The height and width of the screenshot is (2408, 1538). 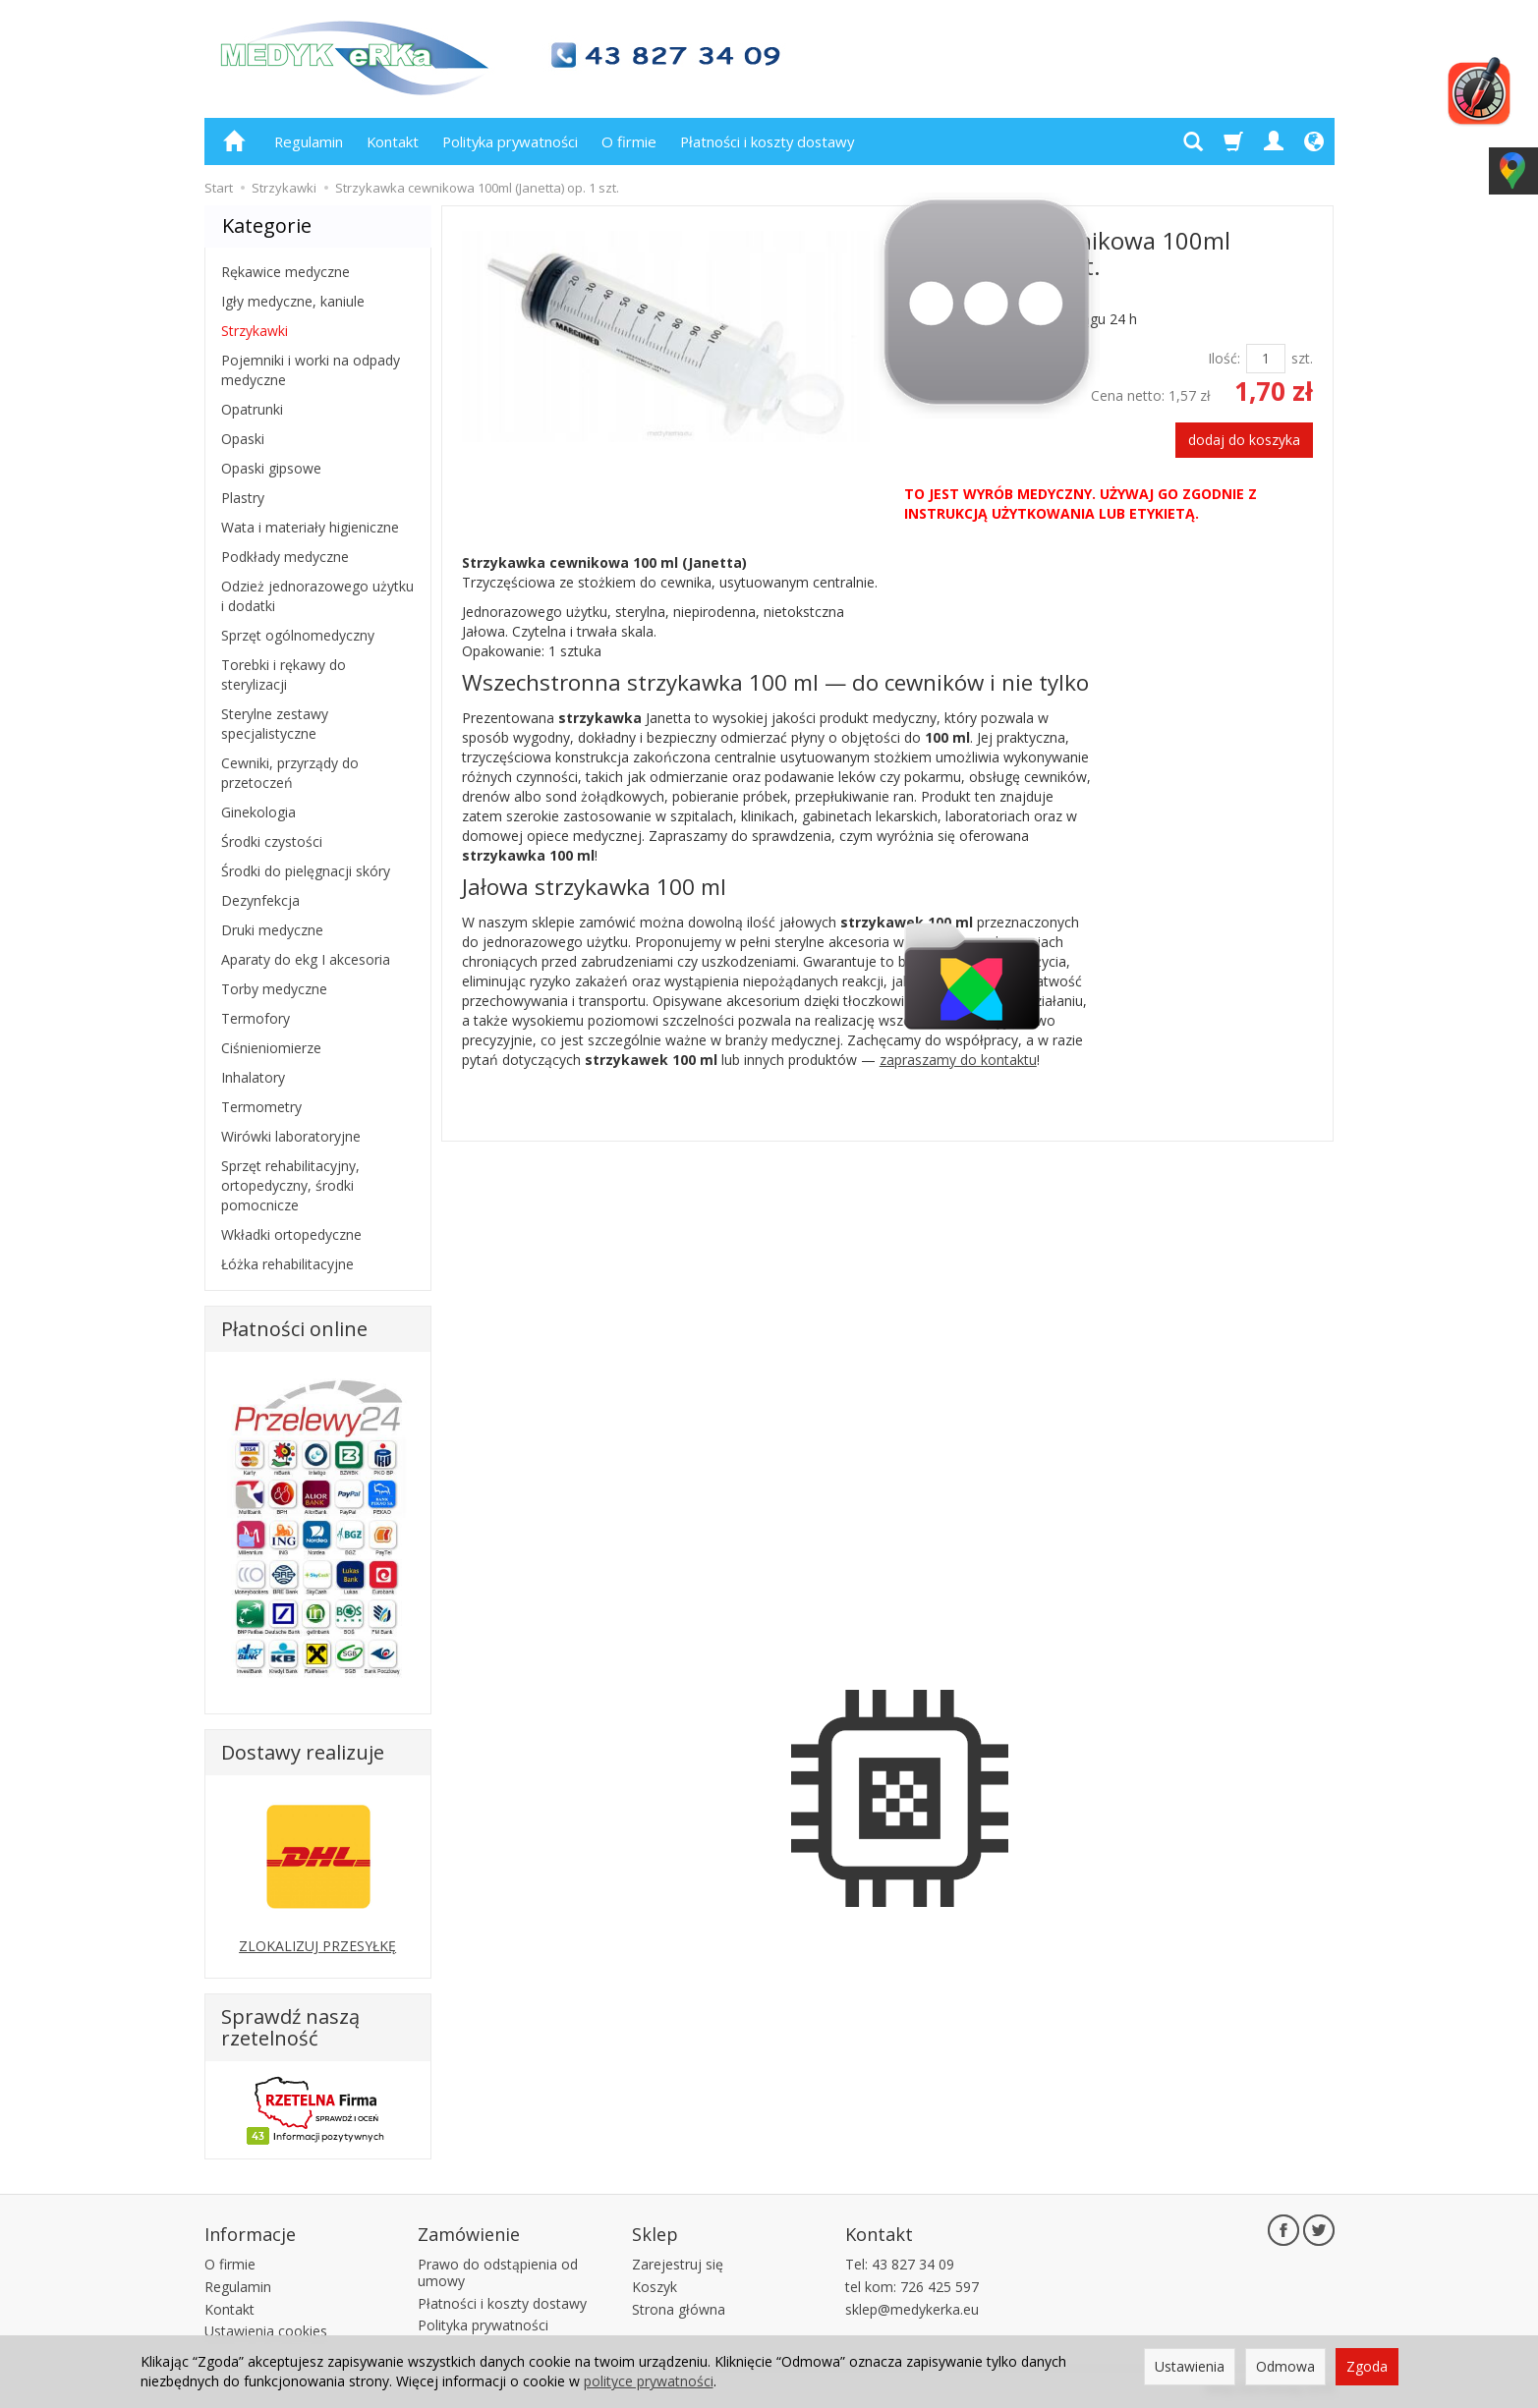 I want to click on open digital color meter utility, so click(x=1479, y=93).